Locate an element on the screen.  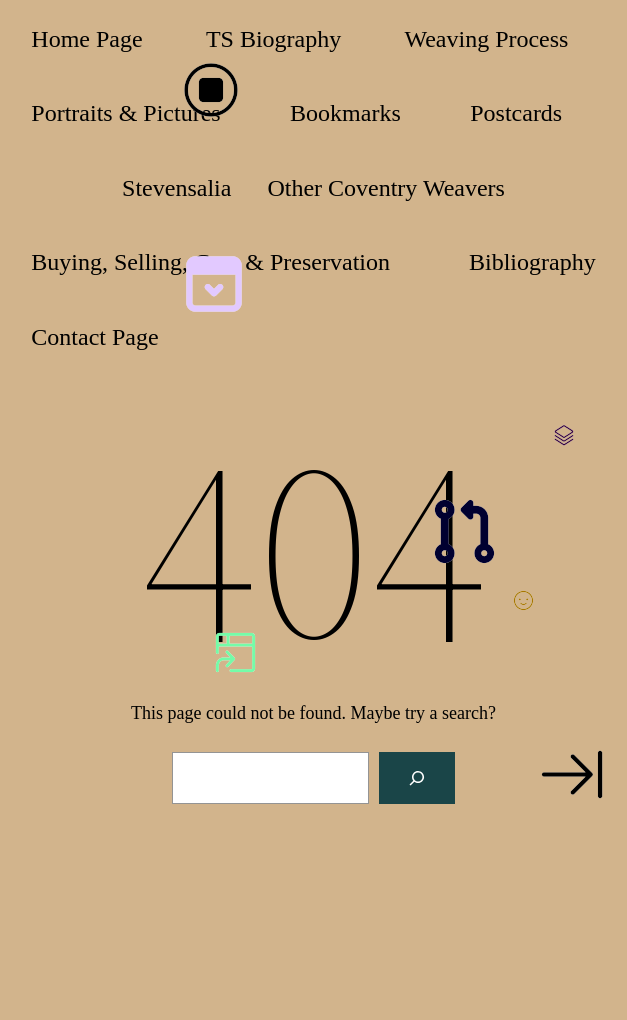
view pull request details is located at coordinates (464, 531).